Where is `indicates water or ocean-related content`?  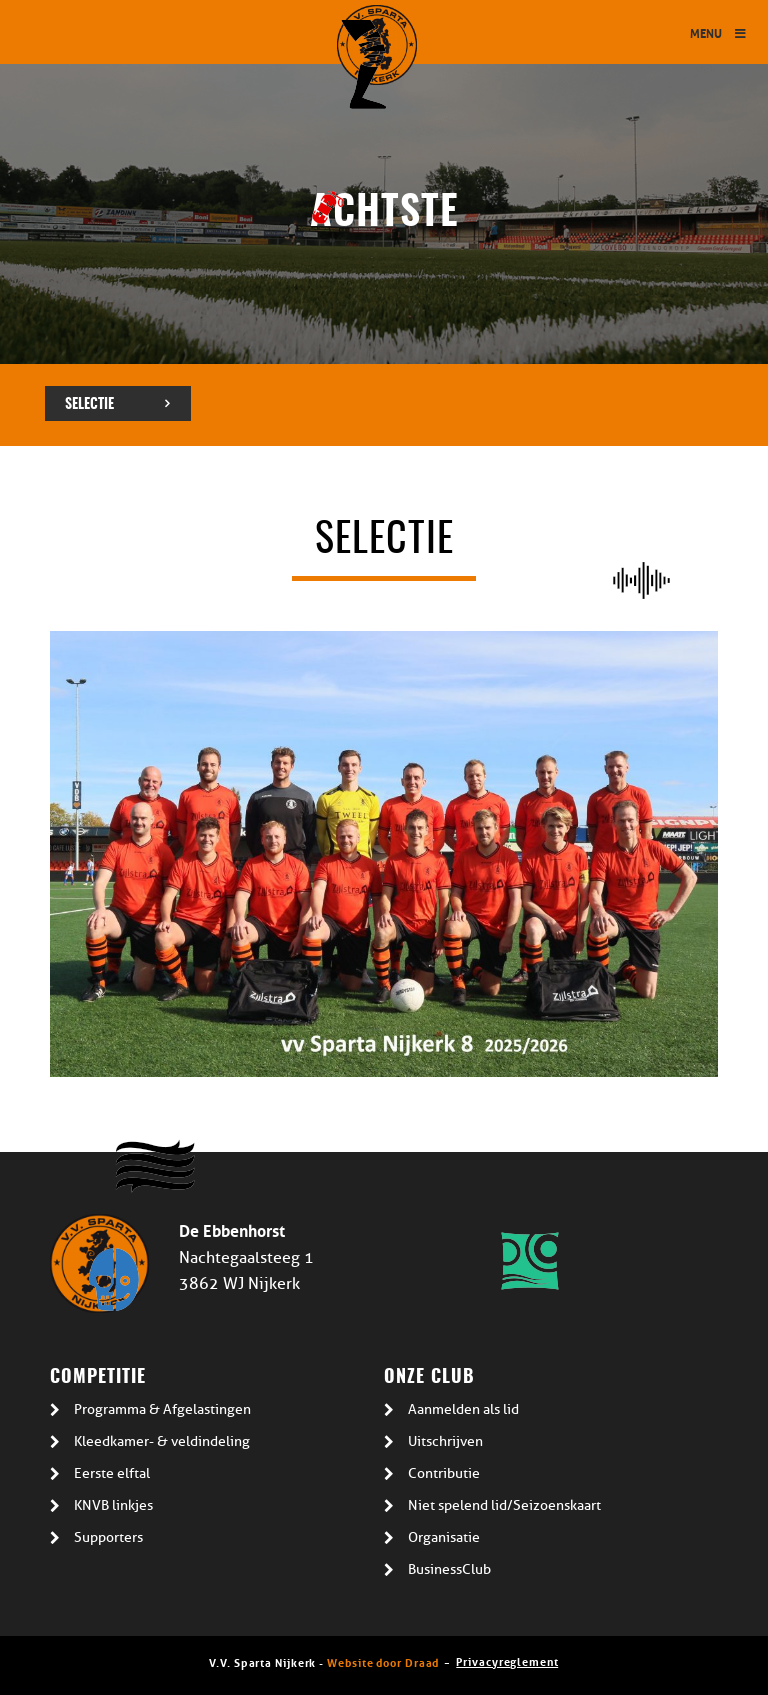
indicates water or ocean-related content is located at coordinates (155, 1165).